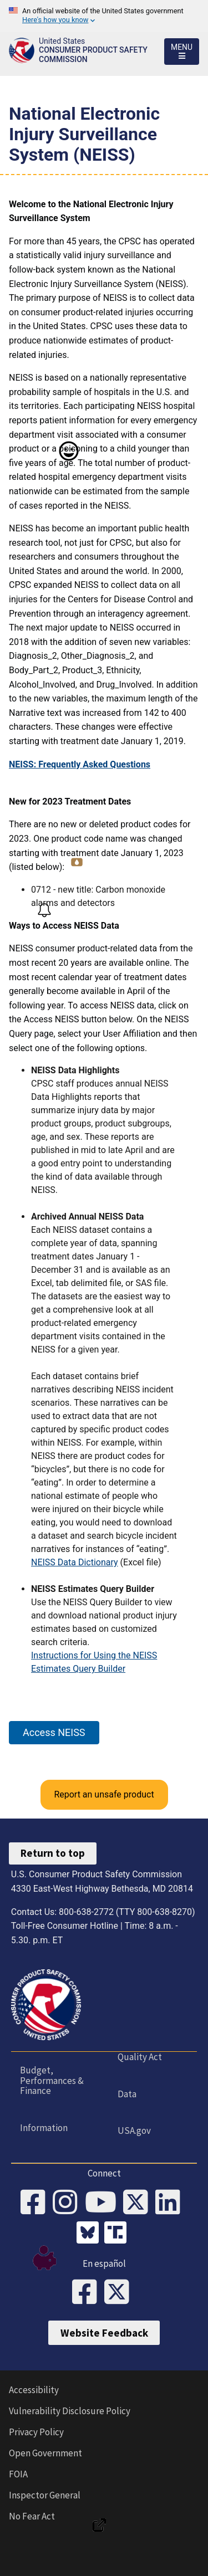 The image size is (208, 2576). I want to click on add an emoji or reaction to a message, so click(69, 451).